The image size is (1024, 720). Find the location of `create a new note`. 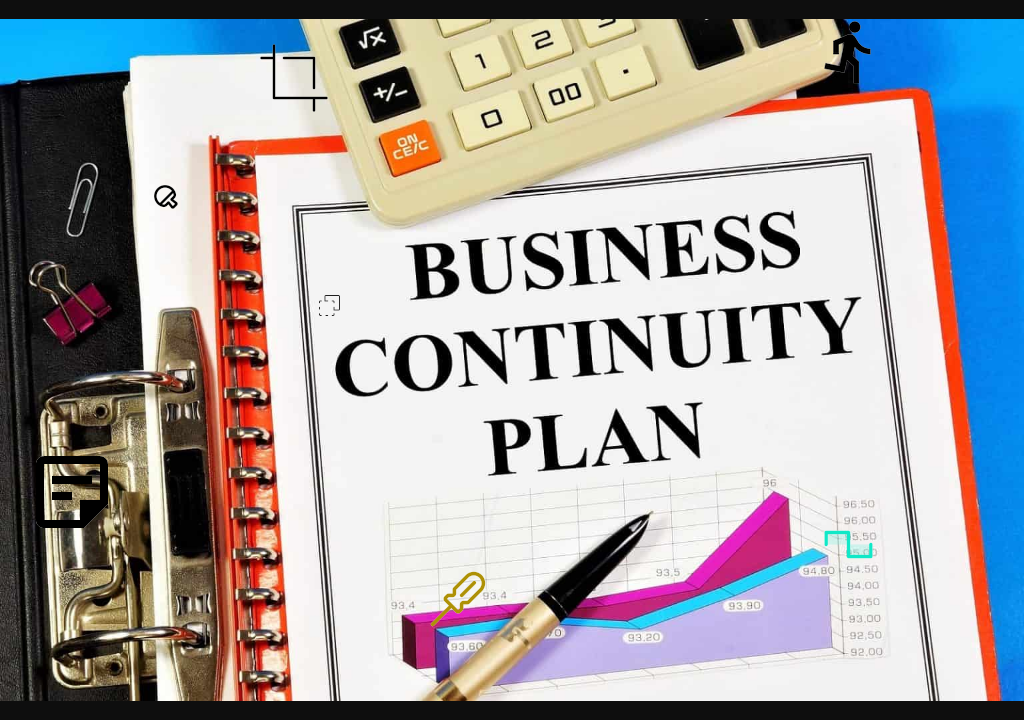

create a new note is located at coordinates (72, 492).